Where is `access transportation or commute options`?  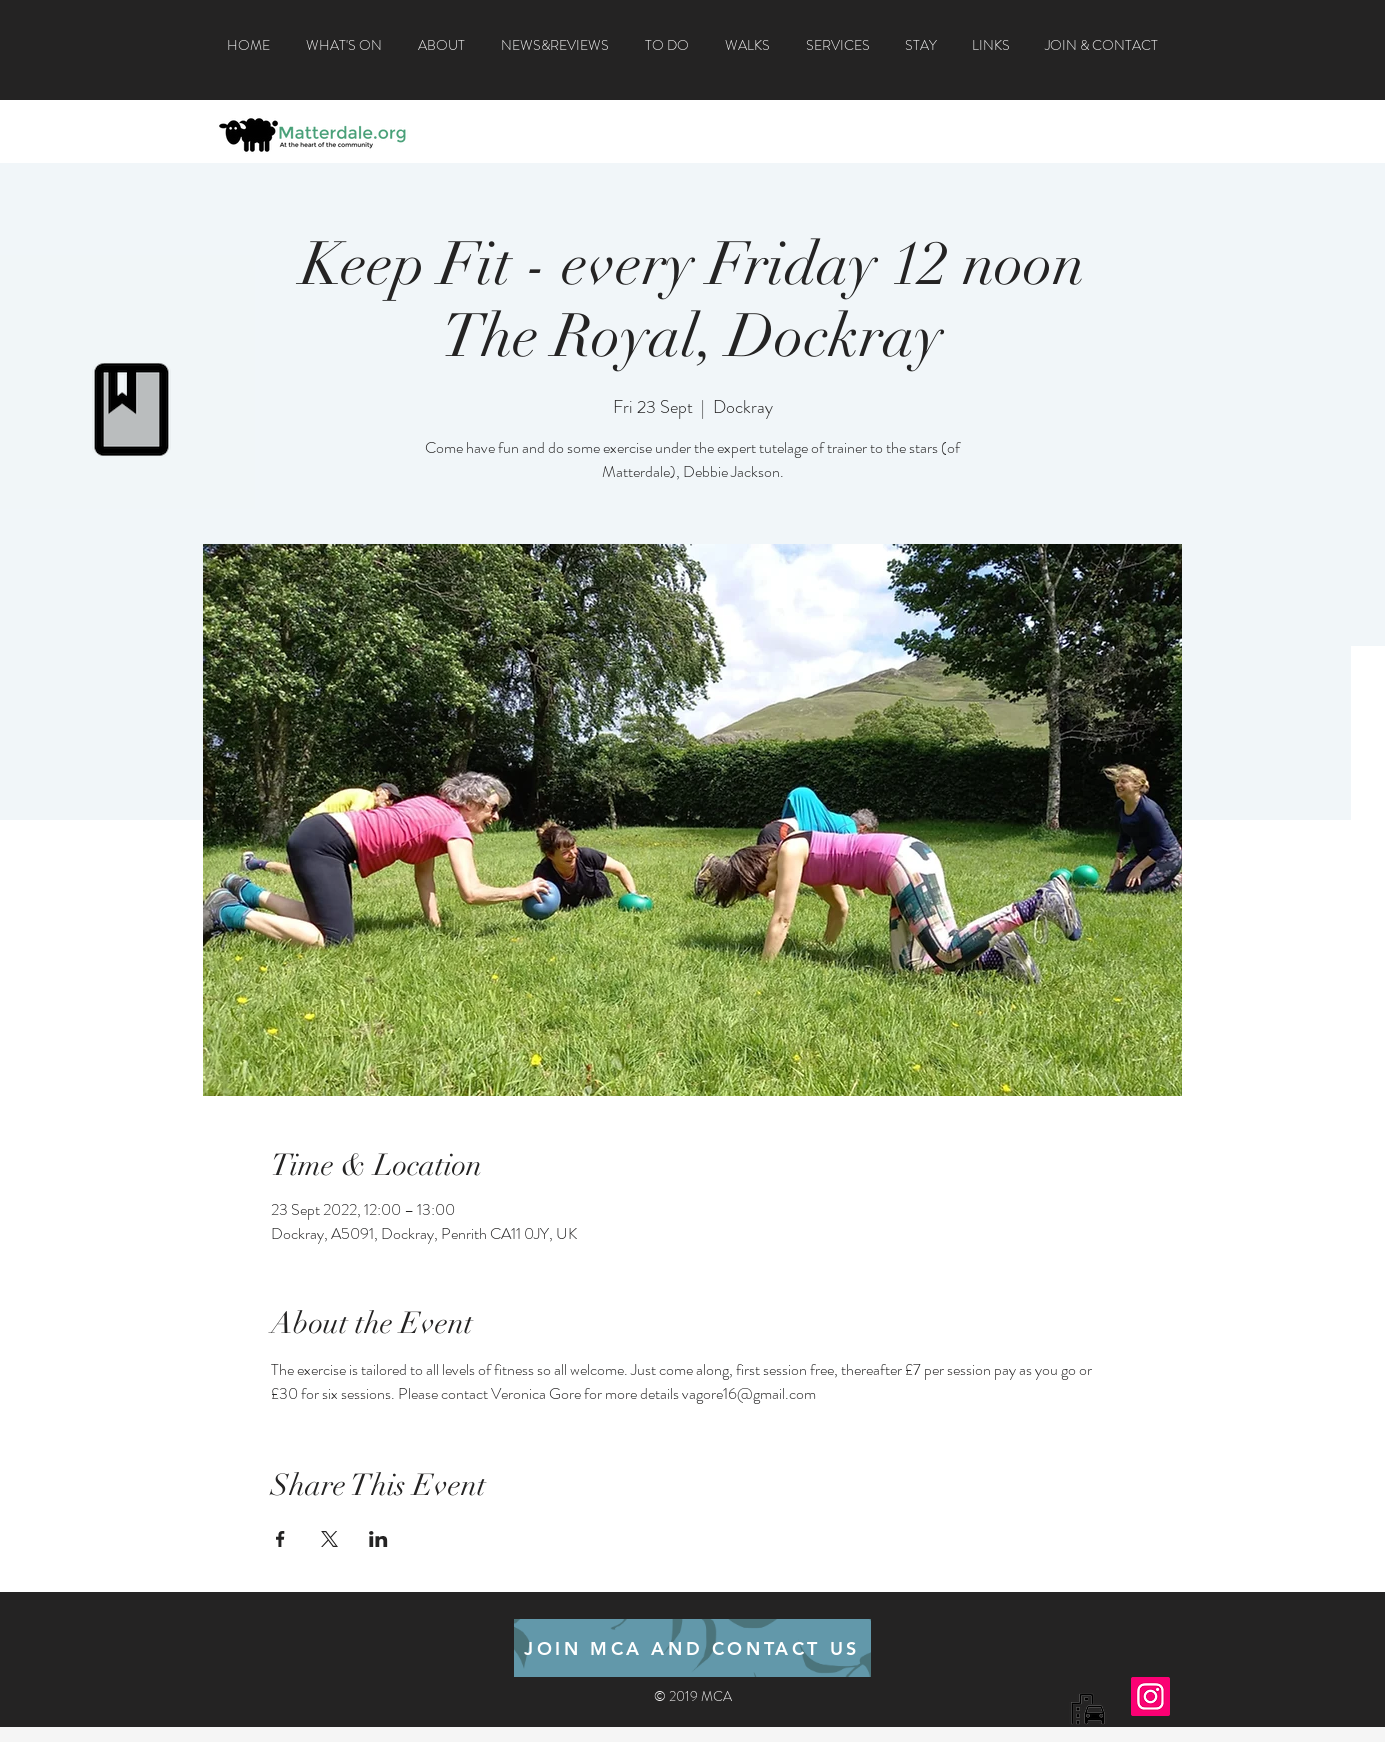
access transportation or commute options is located at coordinates (1088, 1709).